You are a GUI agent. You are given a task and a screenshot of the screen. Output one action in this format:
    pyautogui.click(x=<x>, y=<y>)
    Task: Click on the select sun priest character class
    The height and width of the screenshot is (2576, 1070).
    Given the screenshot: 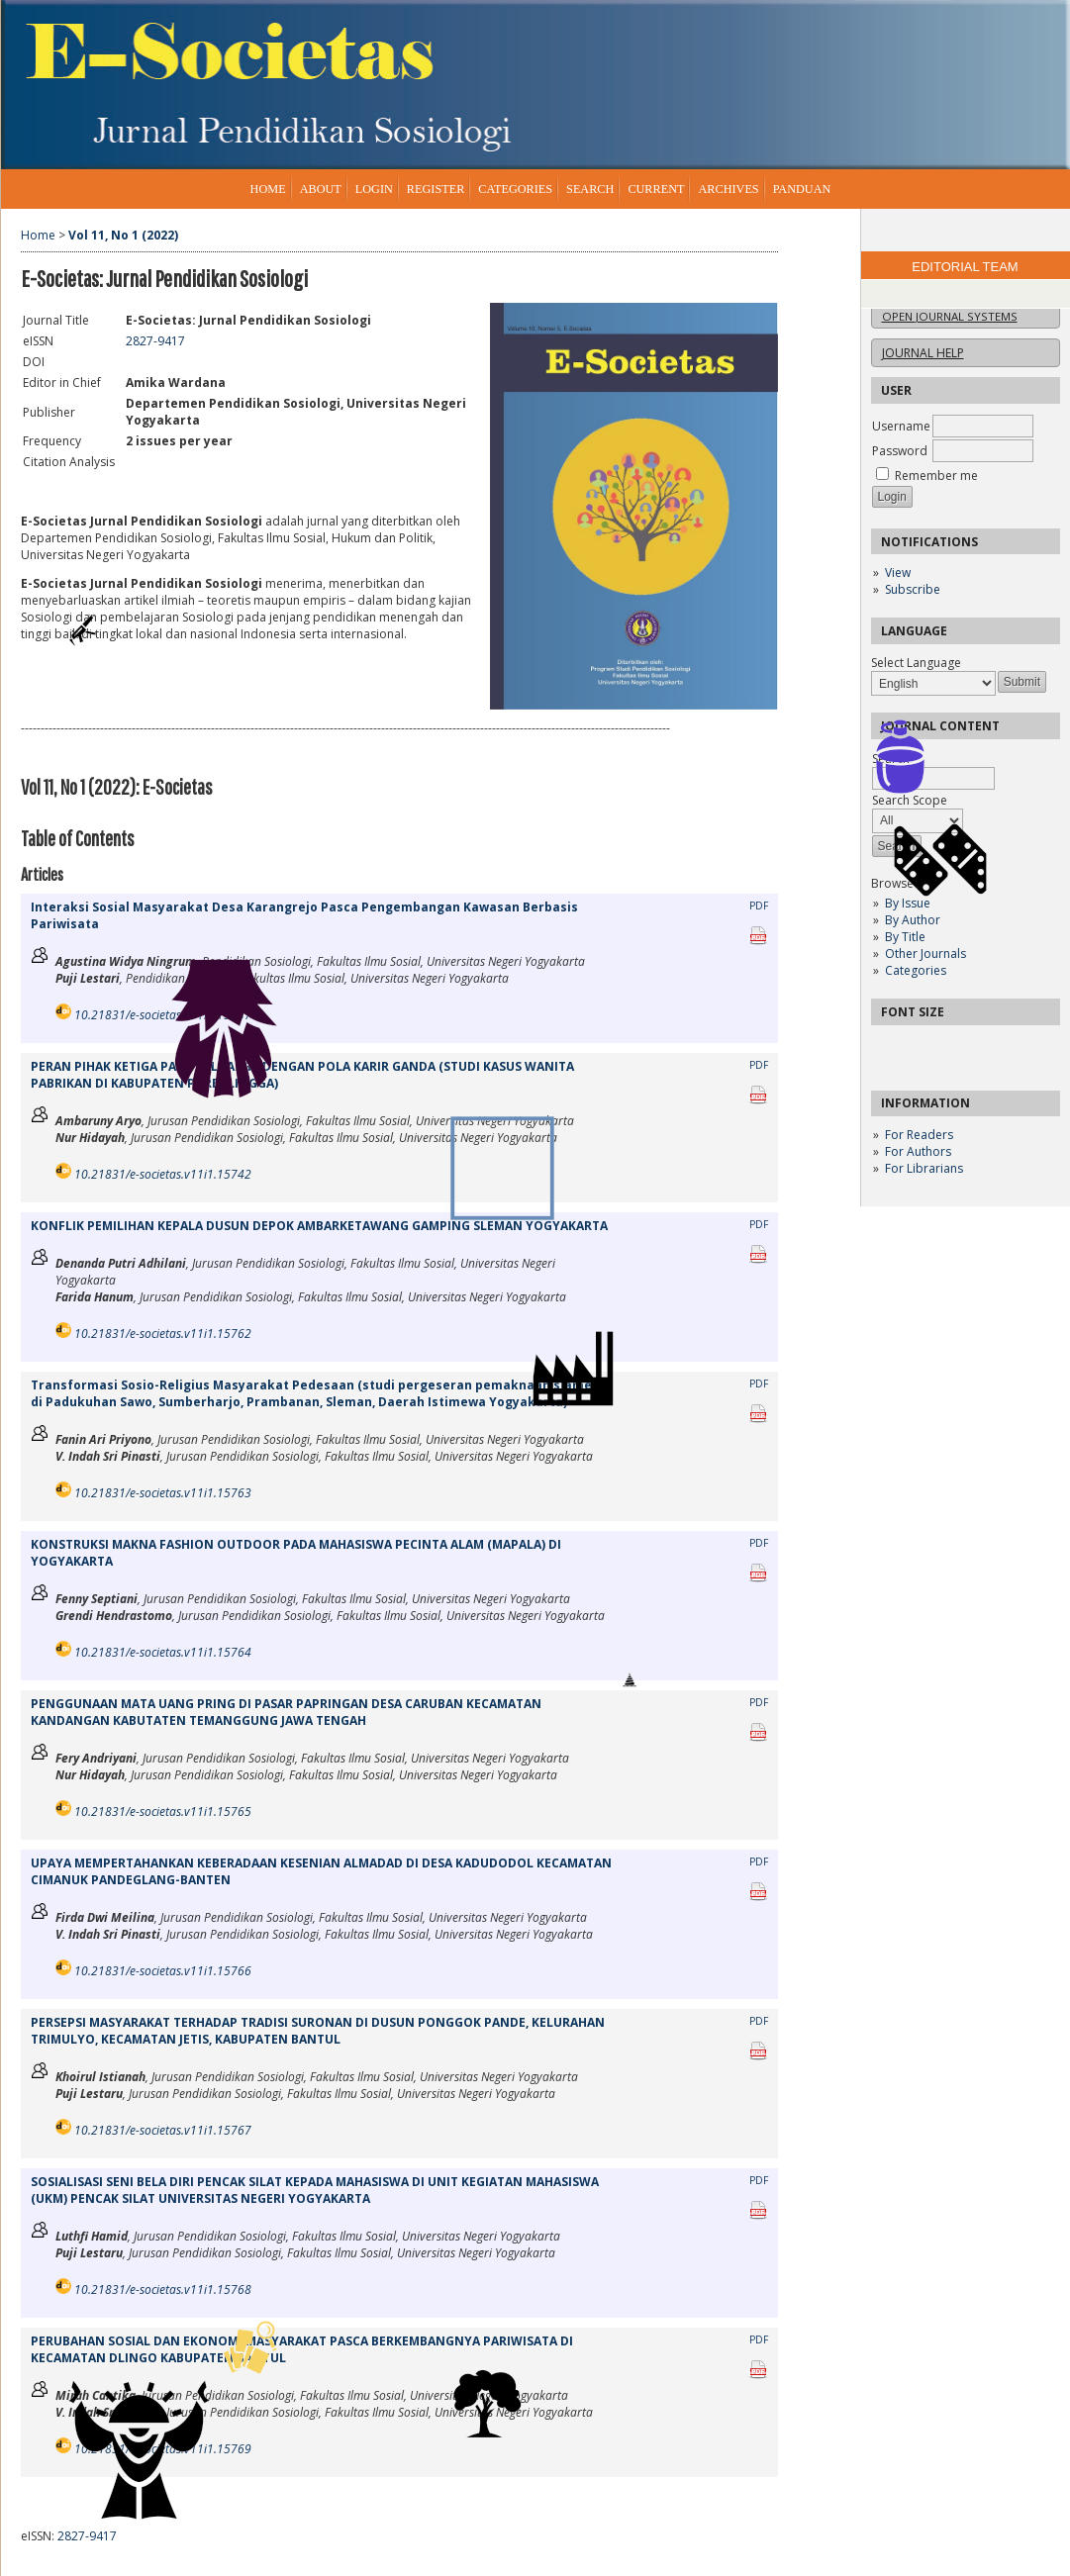 What is the action you would take?
    pyautogui.click(x=139, y=2449)
    